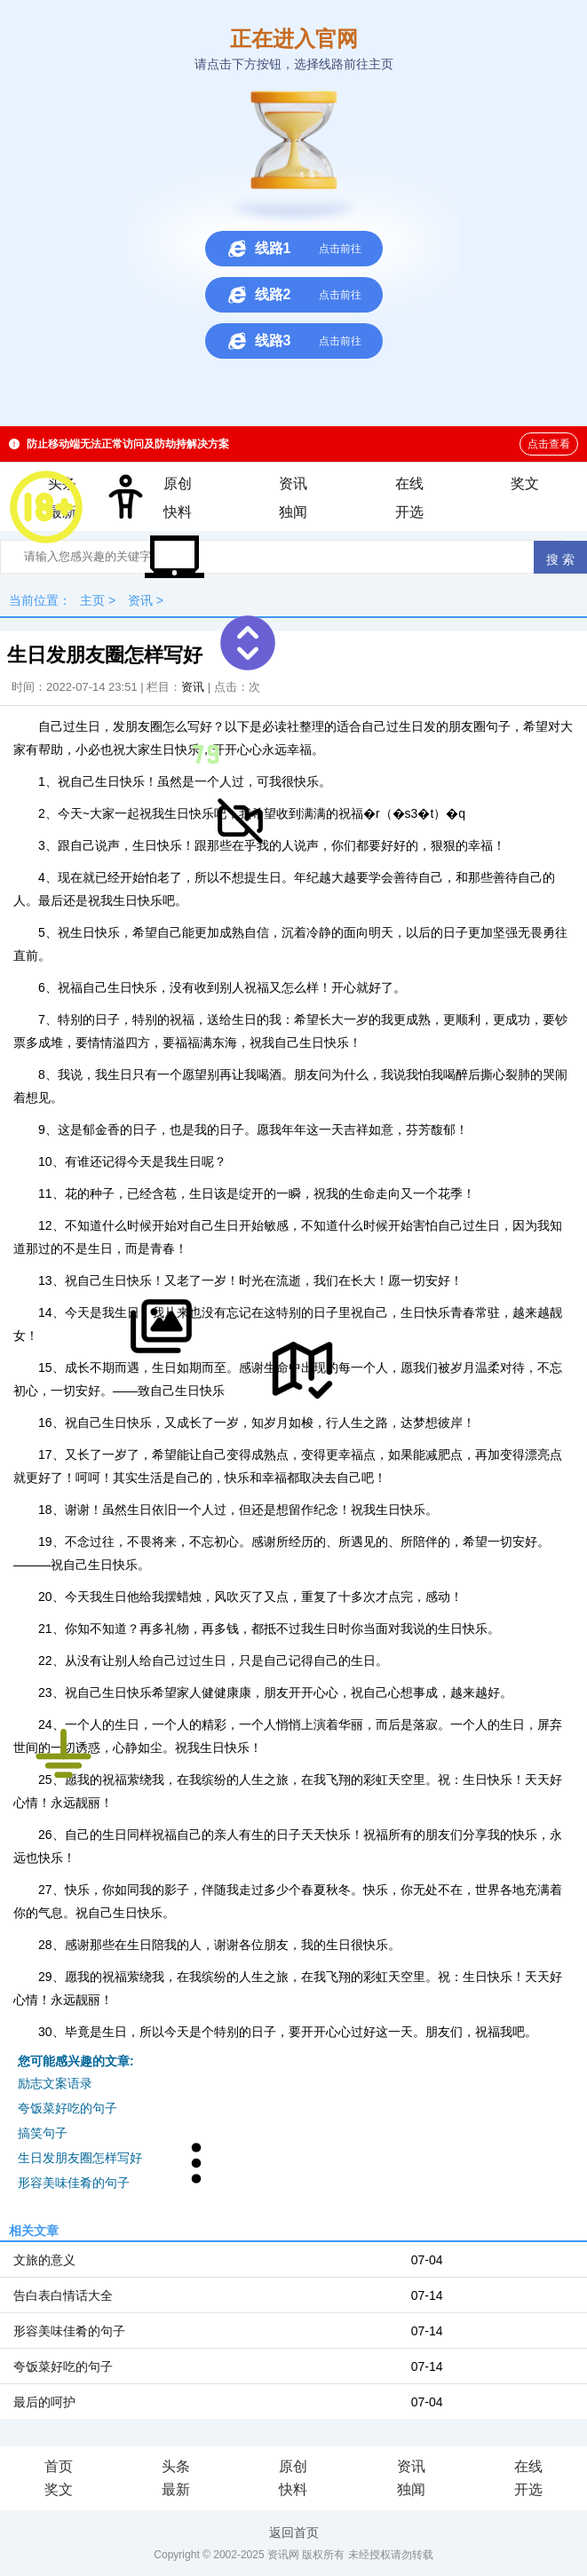 The image size is (587, 2576). Describe the element at coordinates (163, 1324) in the screenshot. I see `view photo gallery` at that location.